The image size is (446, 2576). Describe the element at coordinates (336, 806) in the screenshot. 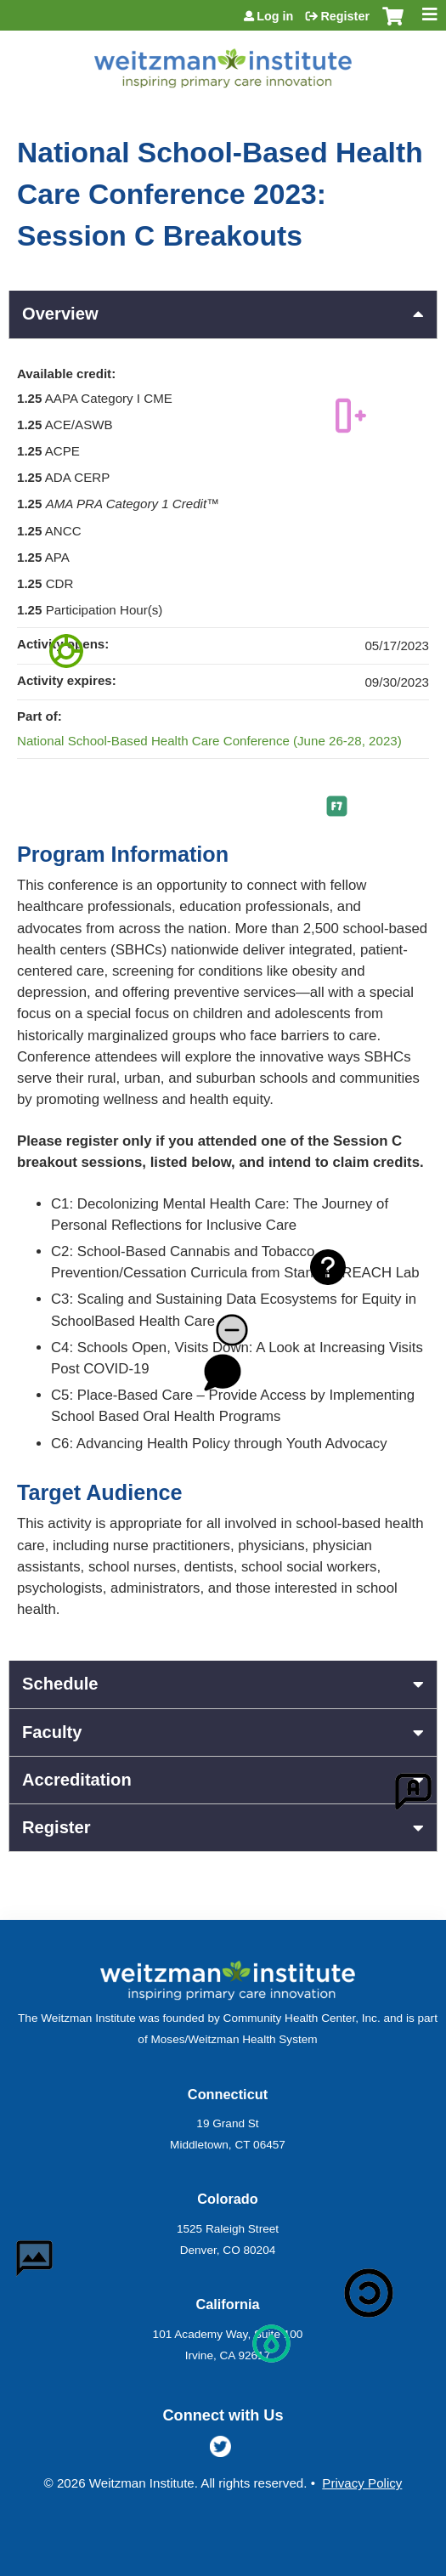

I see `F7 keyboard function key` at that location.